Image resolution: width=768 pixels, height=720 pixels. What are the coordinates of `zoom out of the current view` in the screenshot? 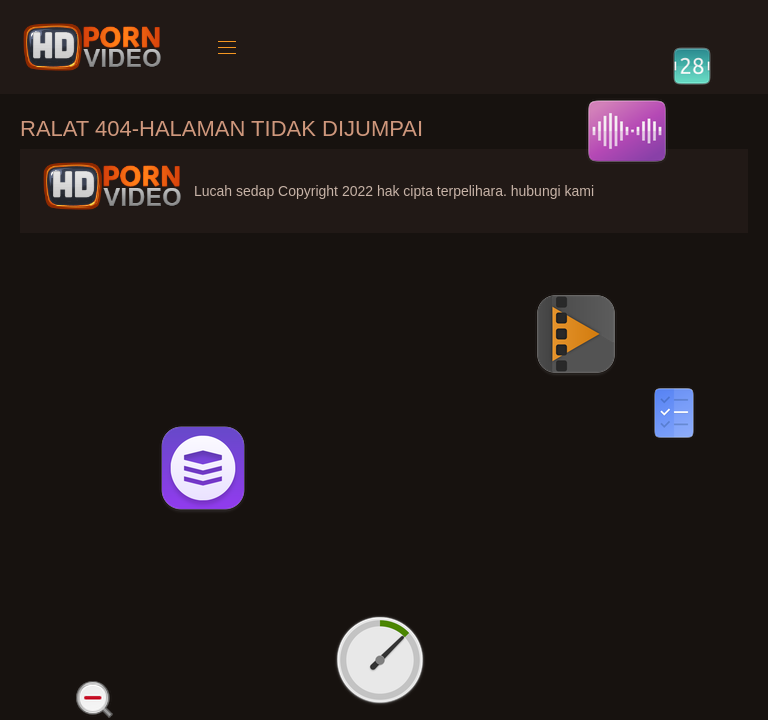 It's located at (94, 699).